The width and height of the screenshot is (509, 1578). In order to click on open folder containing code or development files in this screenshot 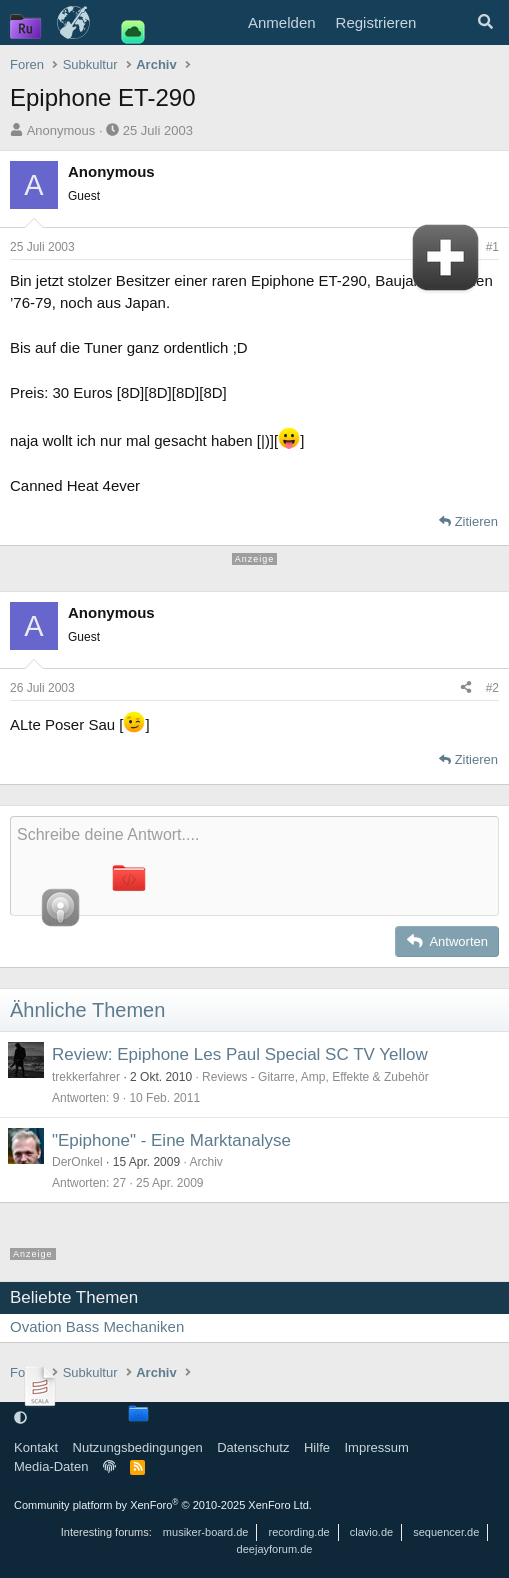, I will do `click(129, 878)`.